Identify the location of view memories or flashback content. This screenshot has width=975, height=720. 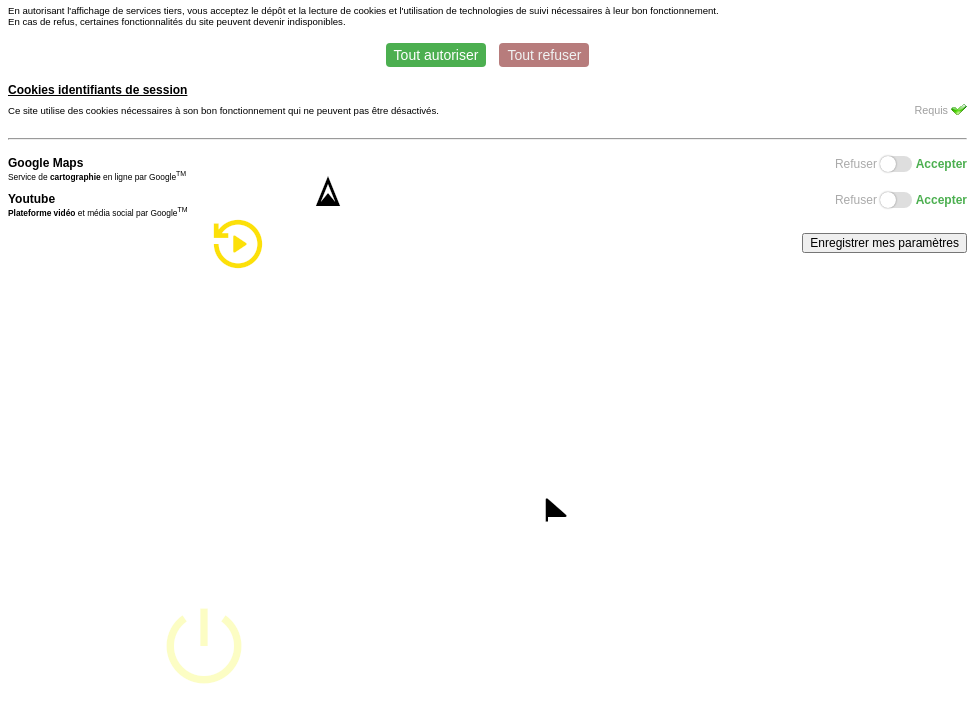
(238, 244).